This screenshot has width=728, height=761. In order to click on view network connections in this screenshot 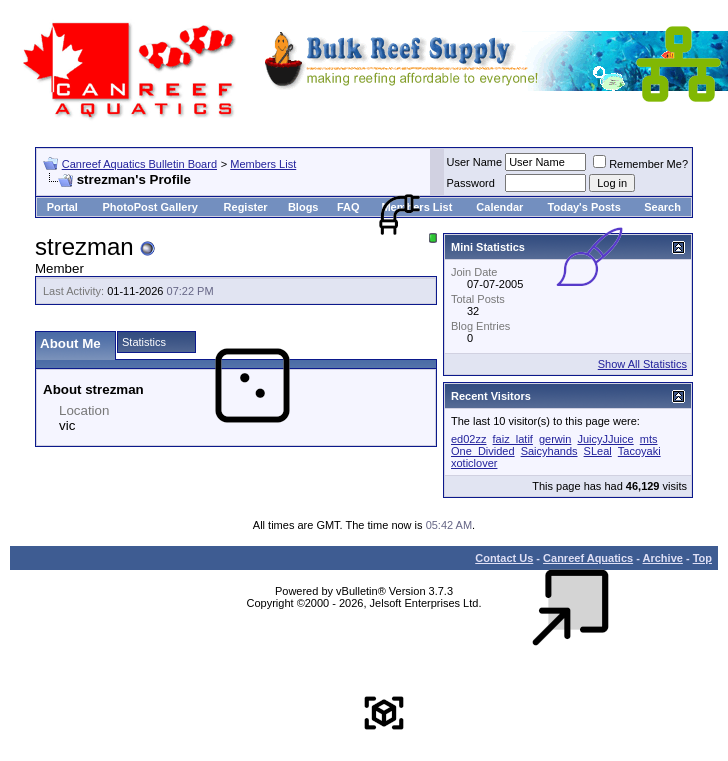, I will do `click(678, 65)`.